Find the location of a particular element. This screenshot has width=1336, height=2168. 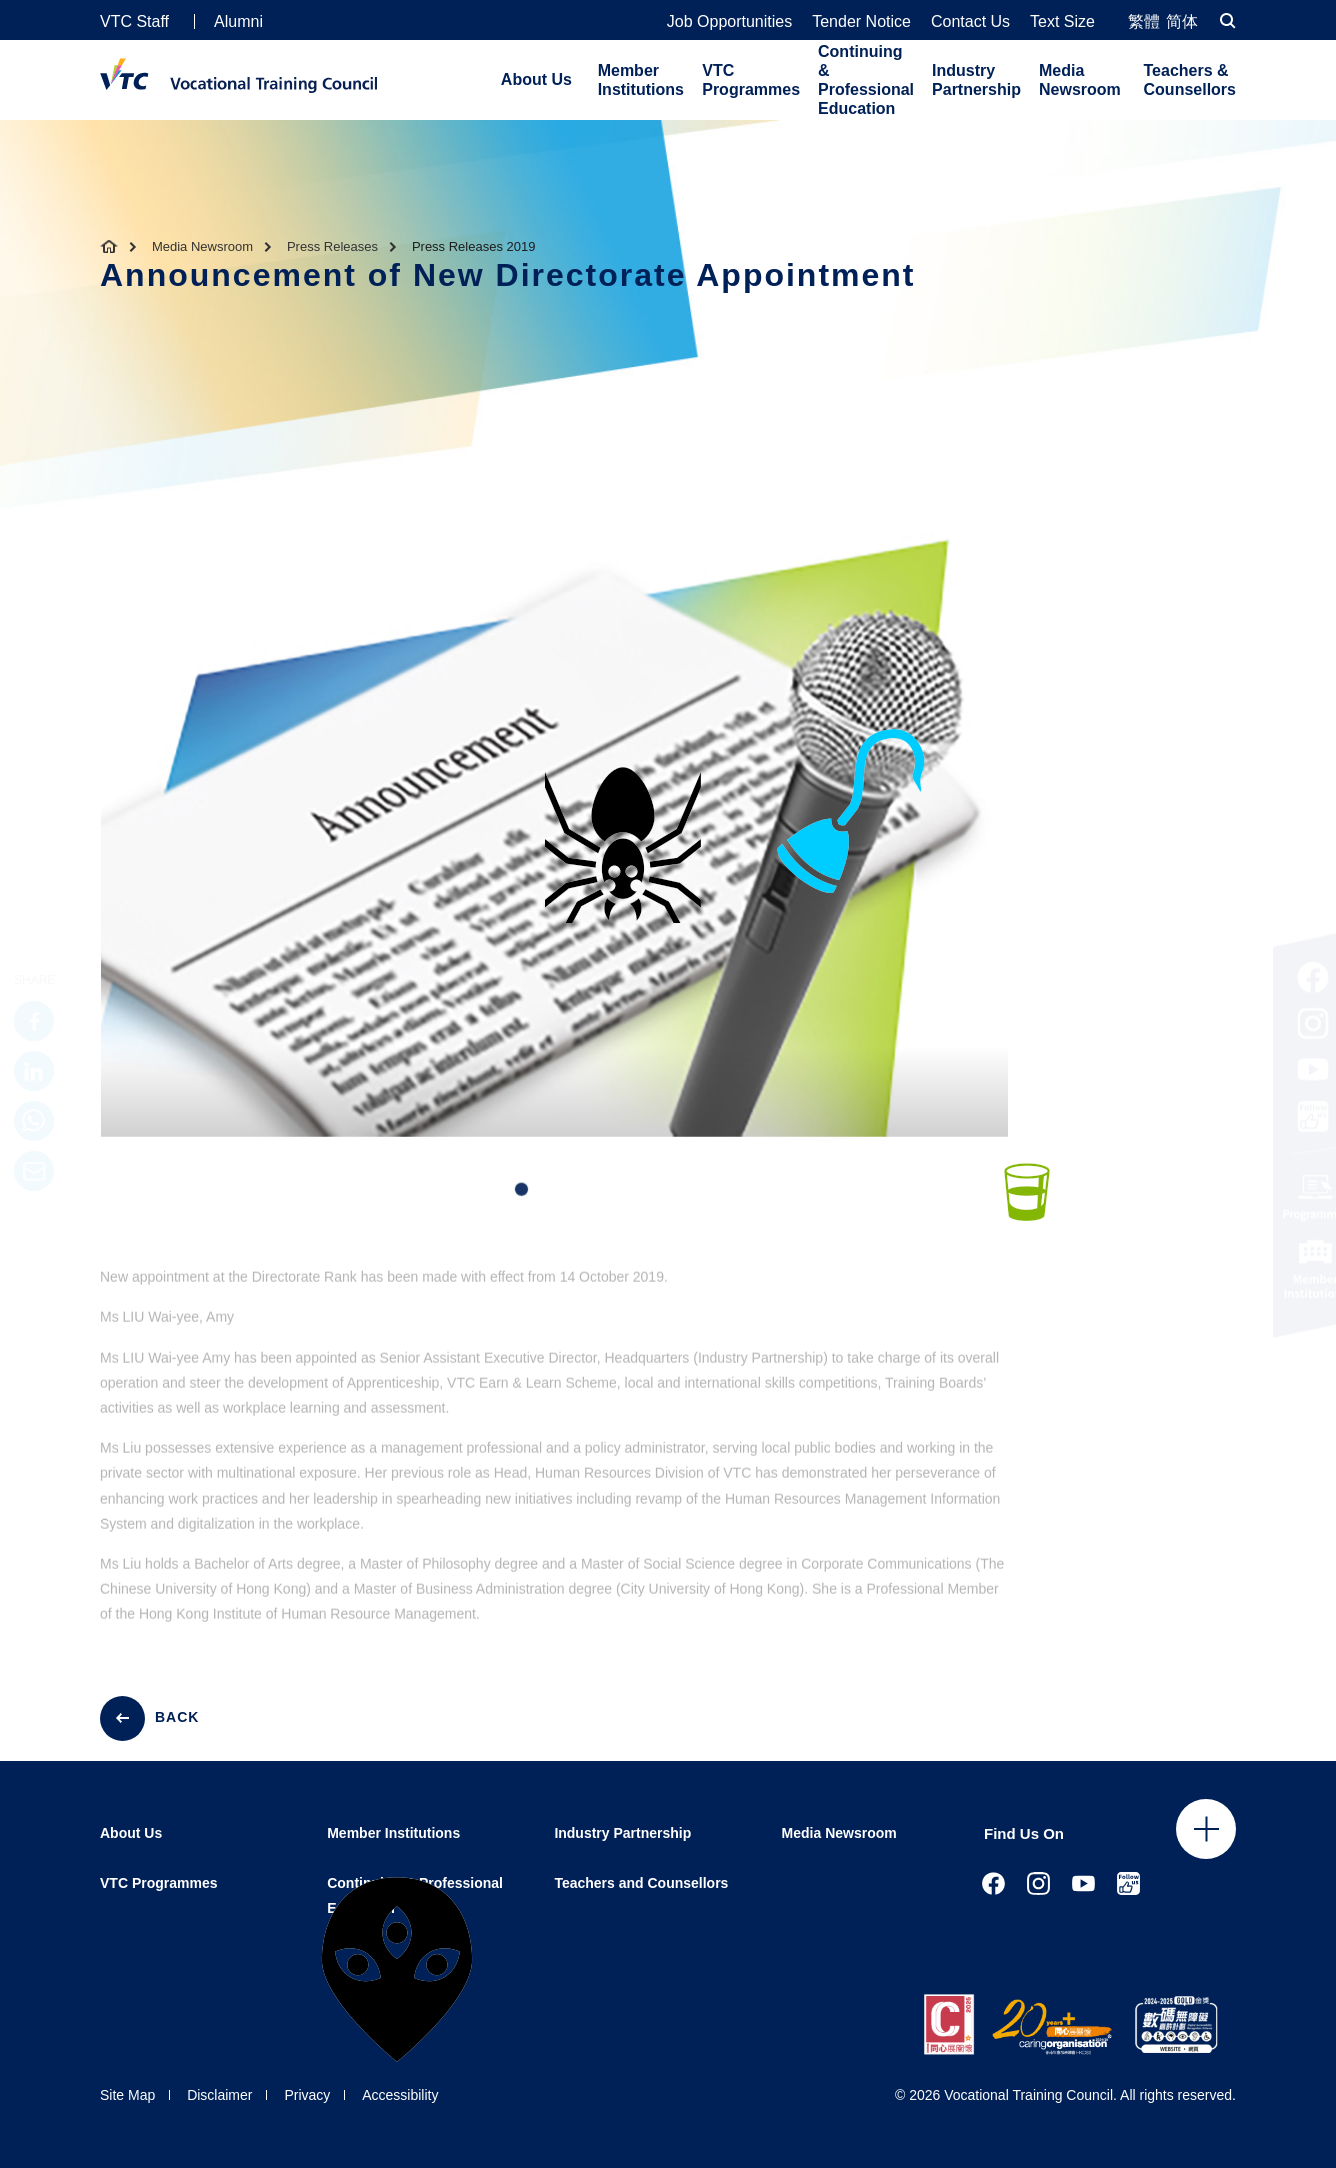

spider enemy or creature in a game interface is located at coordinates (623, 845).